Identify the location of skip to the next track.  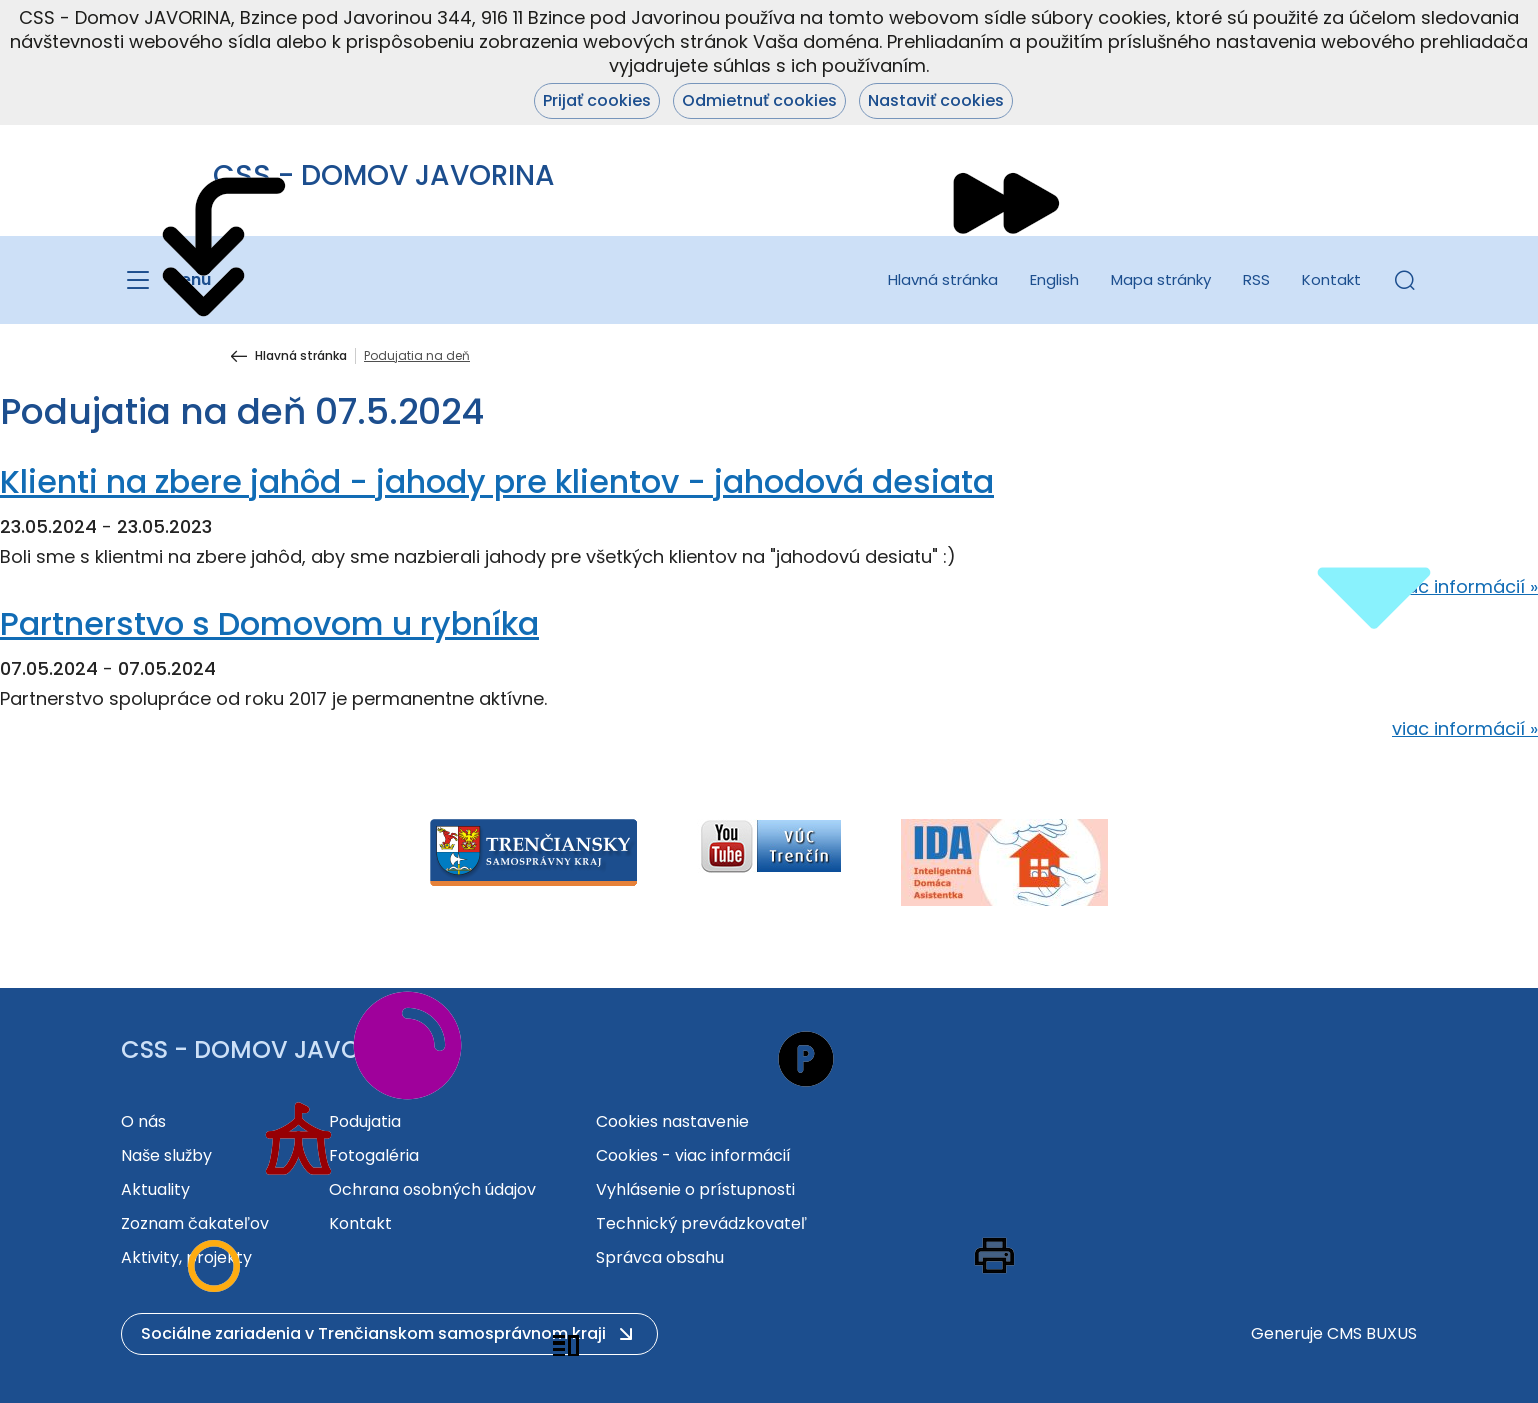
(1003, 199).